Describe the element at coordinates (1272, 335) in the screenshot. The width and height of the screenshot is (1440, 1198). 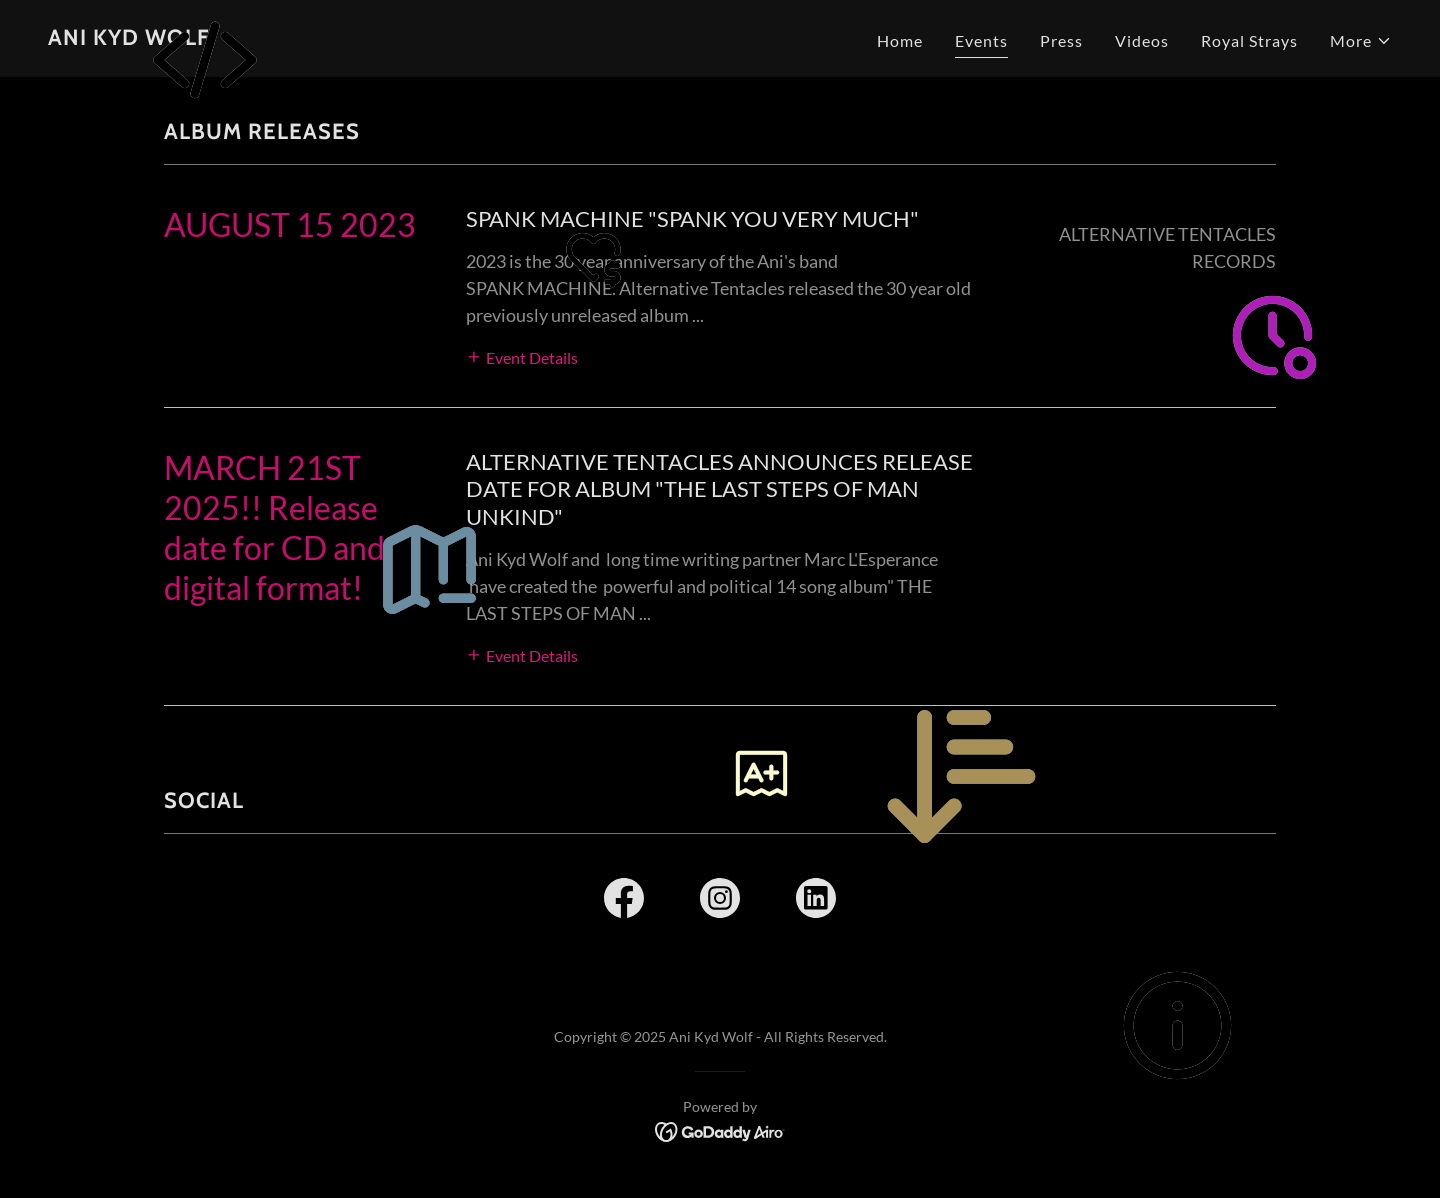
I see `start recording time or duration` at that location.